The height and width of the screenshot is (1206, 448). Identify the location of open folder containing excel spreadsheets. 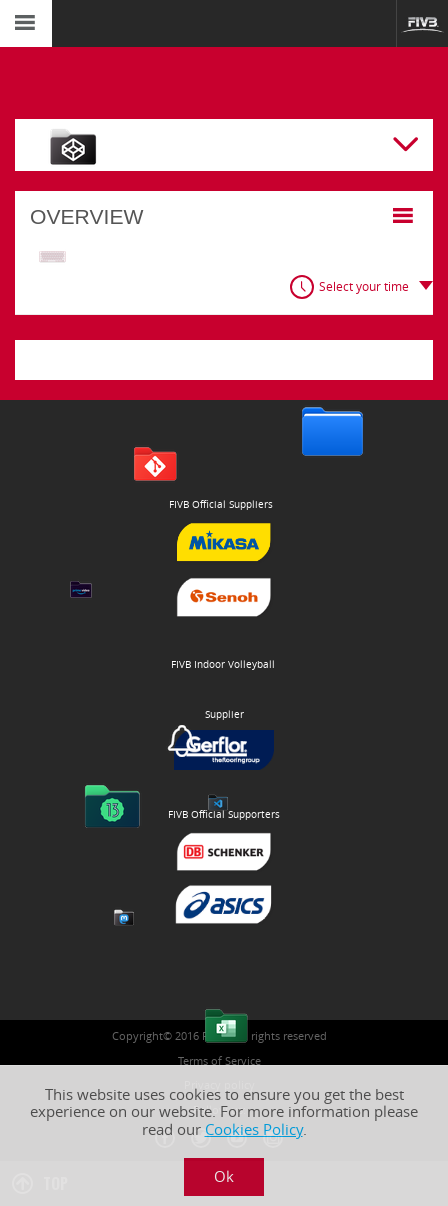
(226, 1027).